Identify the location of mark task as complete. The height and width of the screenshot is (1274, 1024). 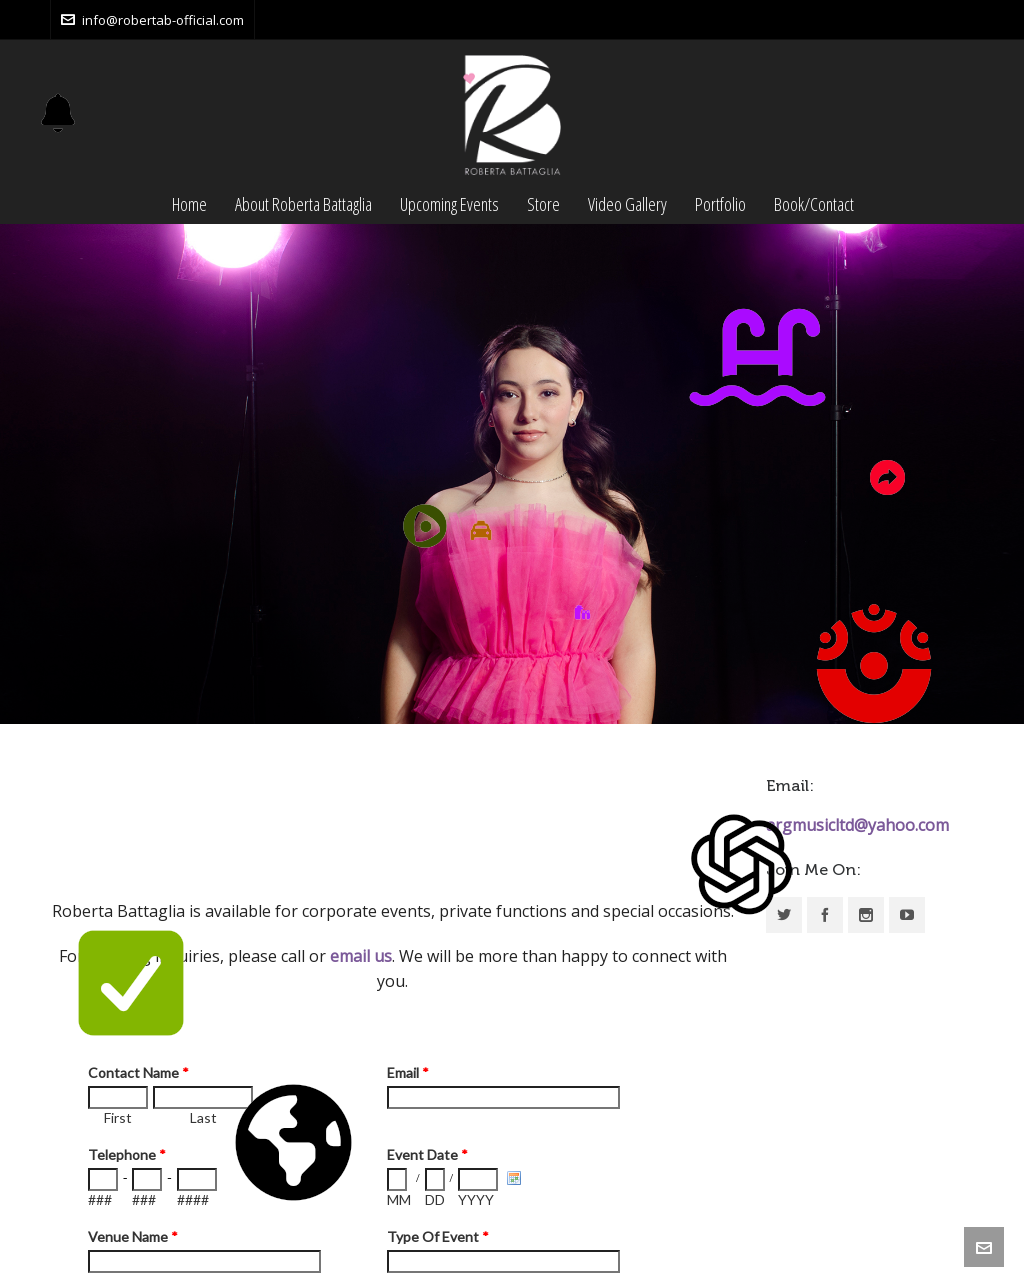
(131, 983).